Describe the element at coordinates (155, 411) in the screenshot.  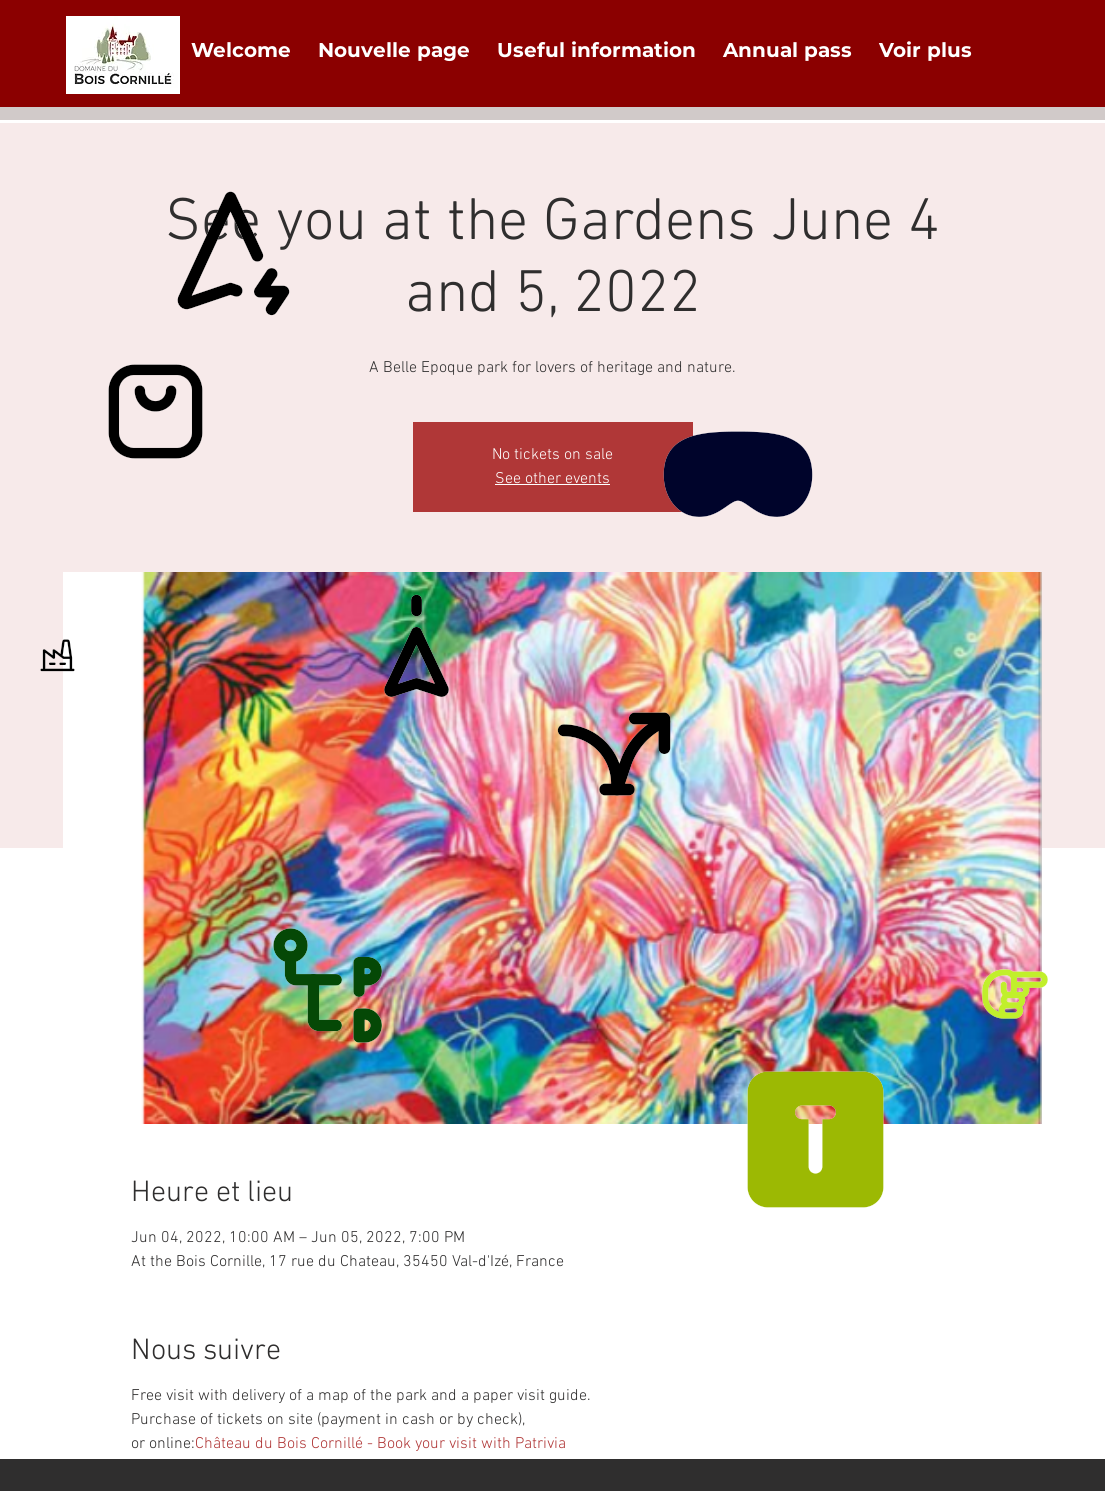
I see `open huawei appgallery store` at that location.